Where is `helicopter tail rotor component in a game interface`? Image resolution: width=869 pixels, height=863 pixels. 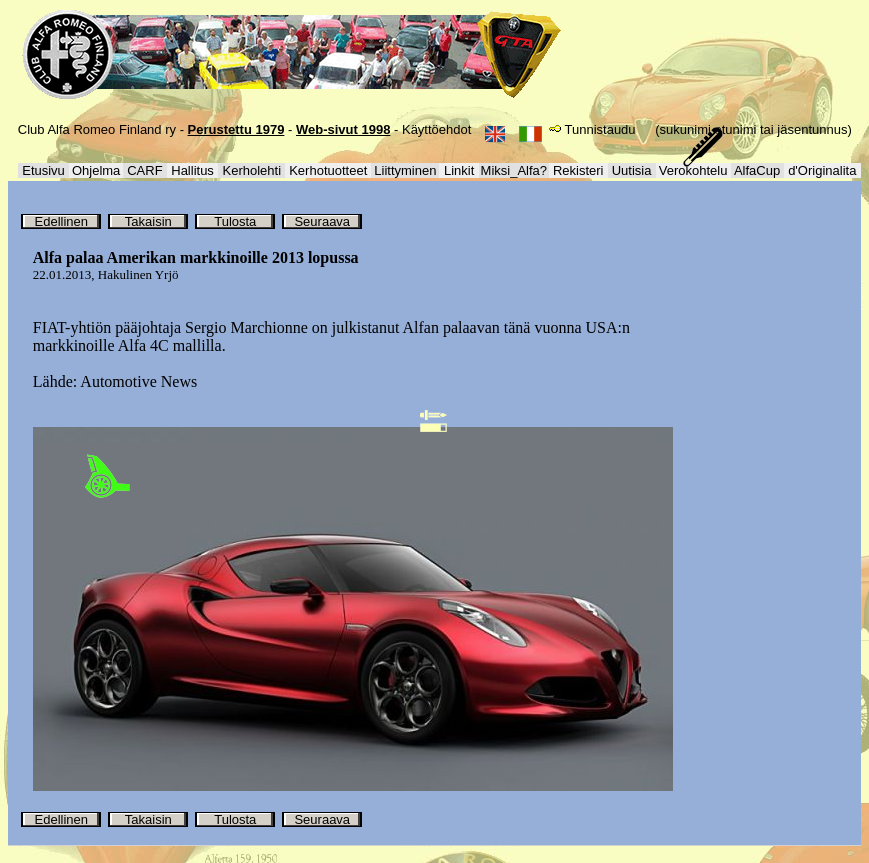
helicopter tail rotor component in a game interface is located at coordinates (107, 476).